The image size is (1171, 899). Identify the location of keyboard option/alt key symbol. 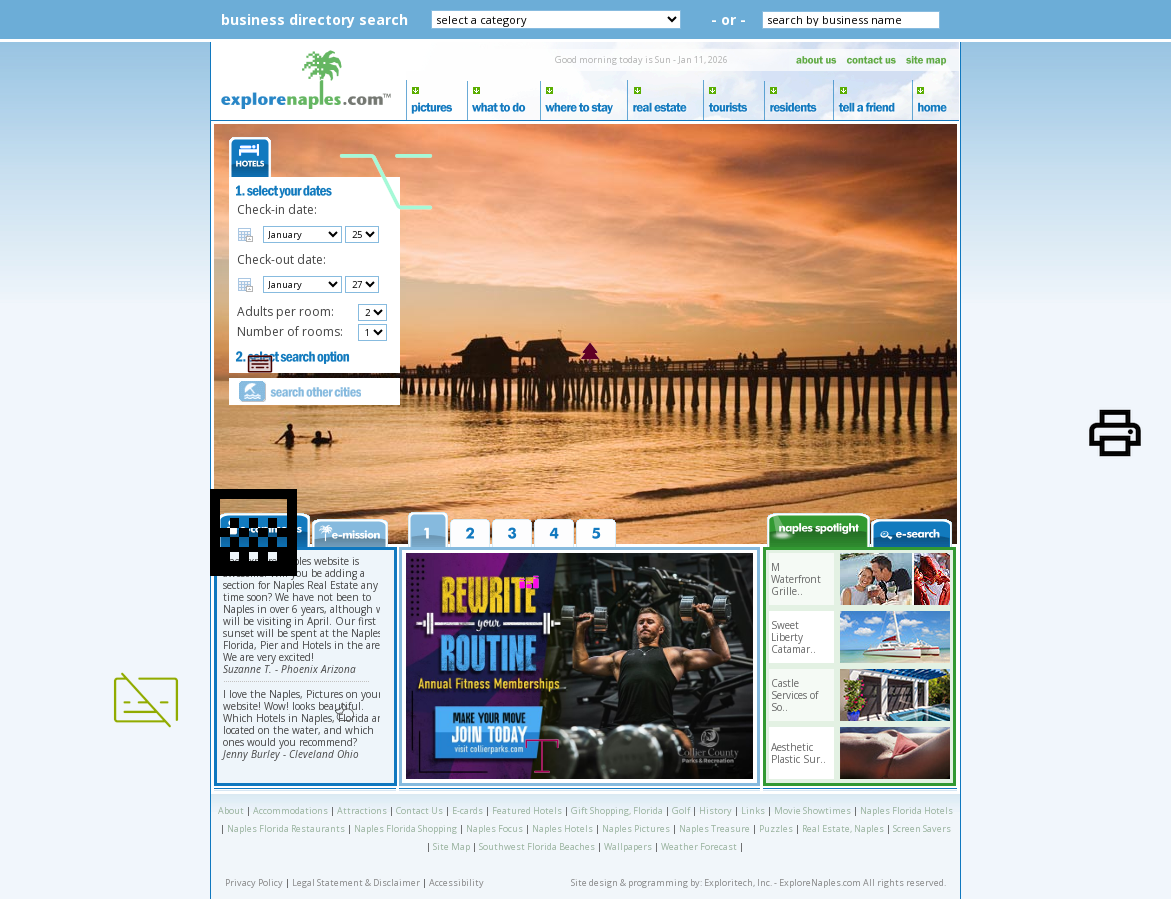
(386, 178).